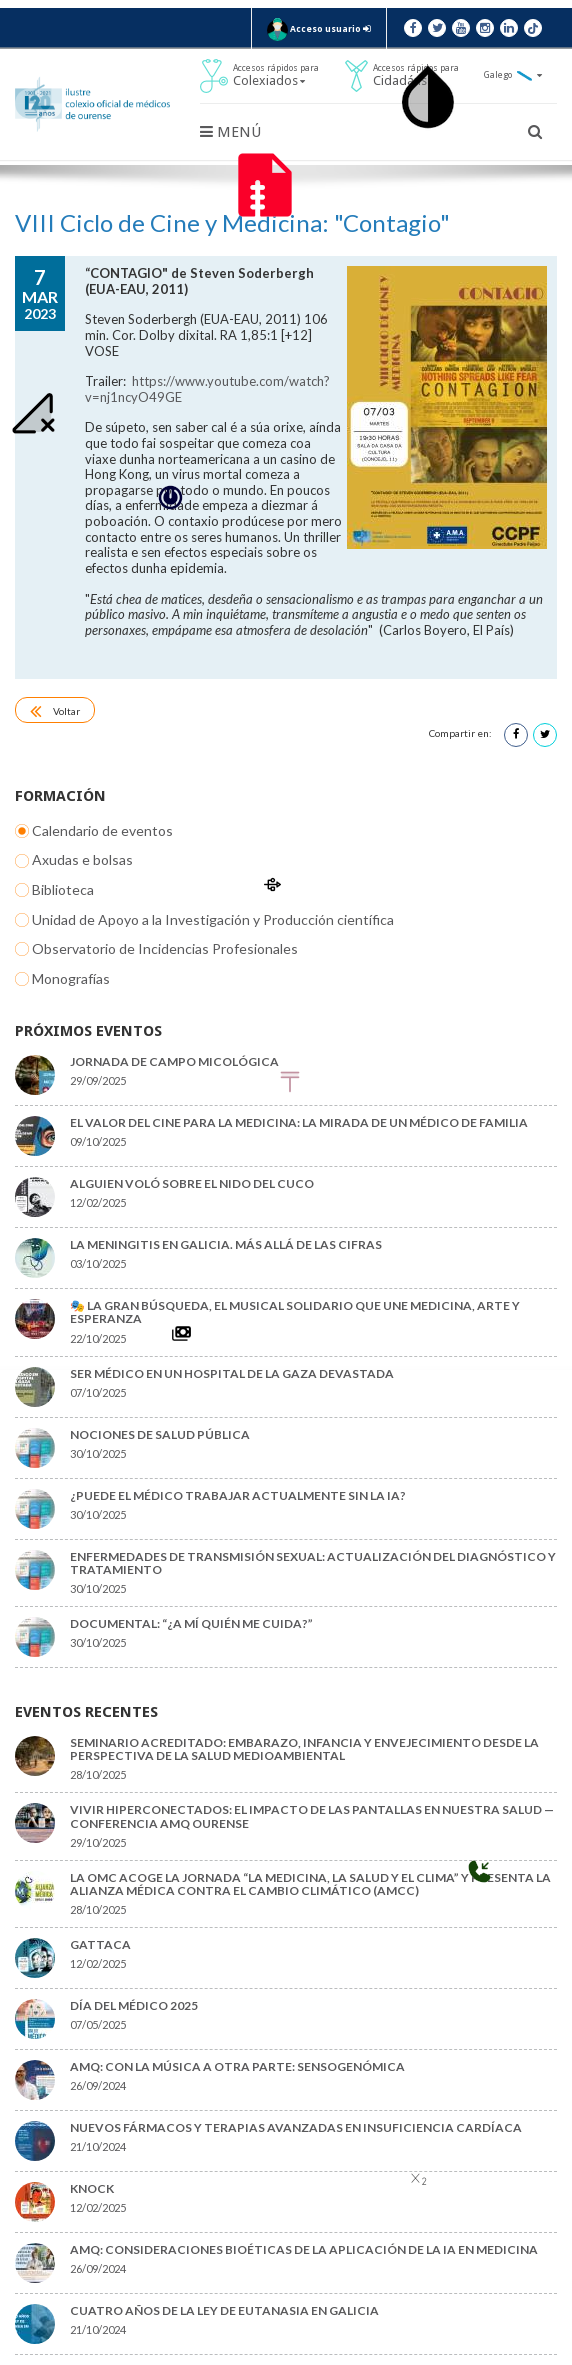 The width and height of the screenshot is (572, 2365). What do you see at coordinates (418, 2179) in the screenshot?
I see `format text as subscript` at bounding box center [418, 2179].